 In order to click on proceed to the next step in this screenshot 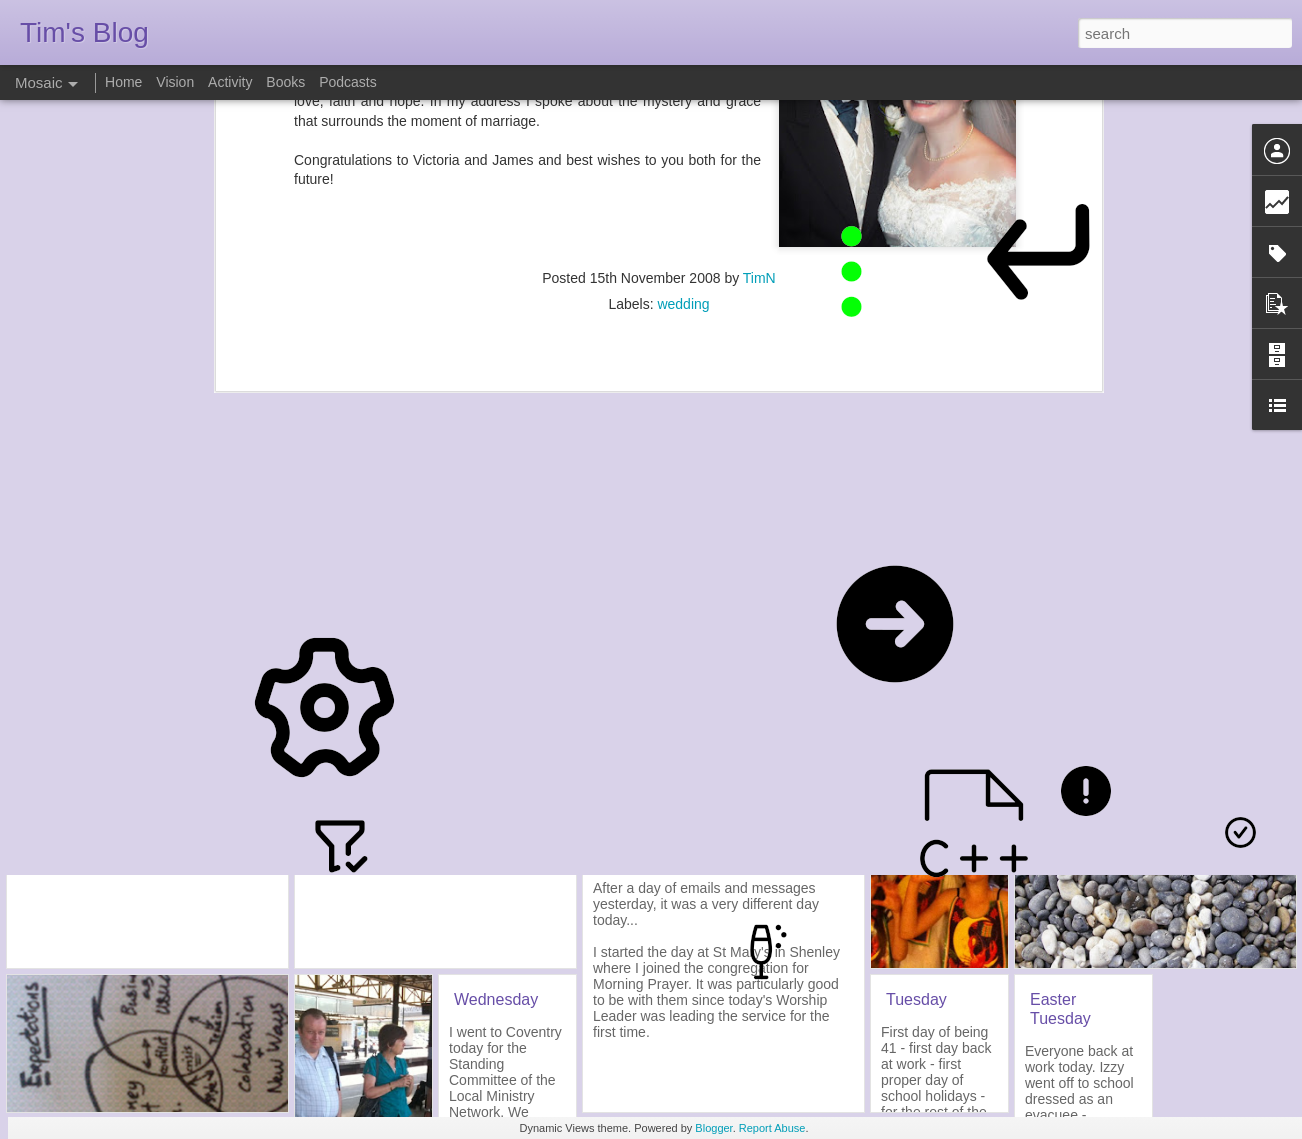, I will do `click(895, 624)`.